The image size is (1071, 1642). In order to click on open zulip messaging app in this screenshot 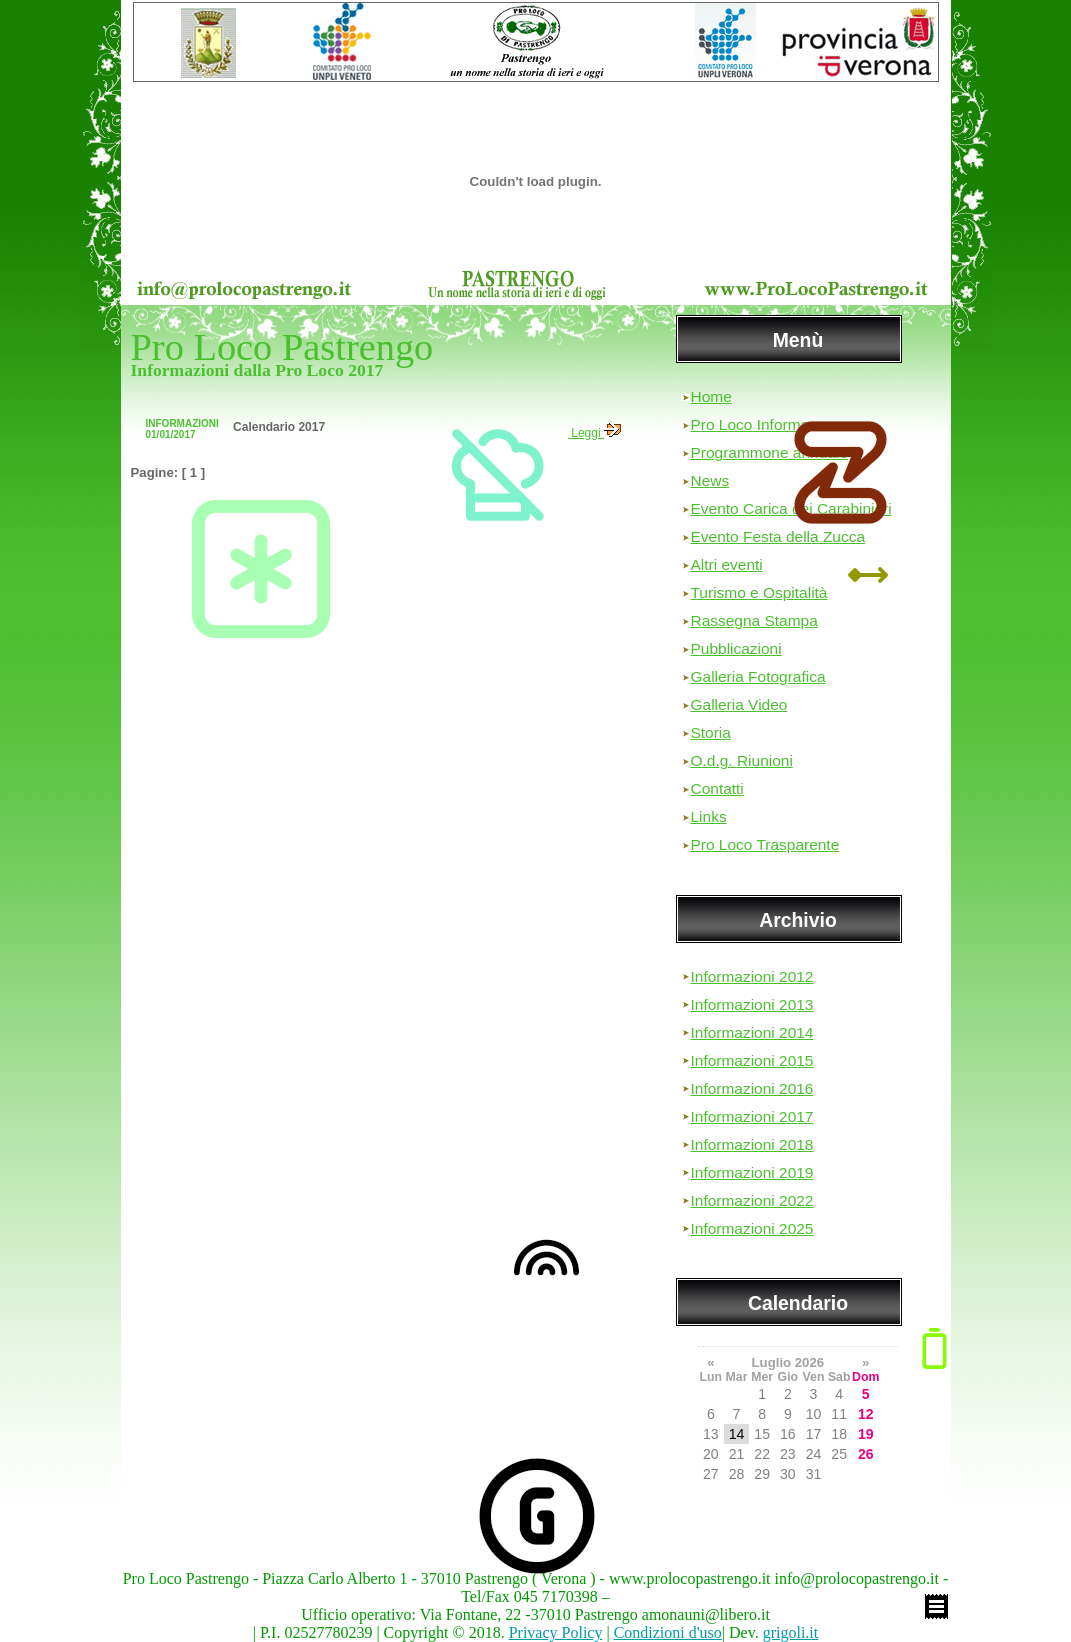, I will do `click(840, 472)`.